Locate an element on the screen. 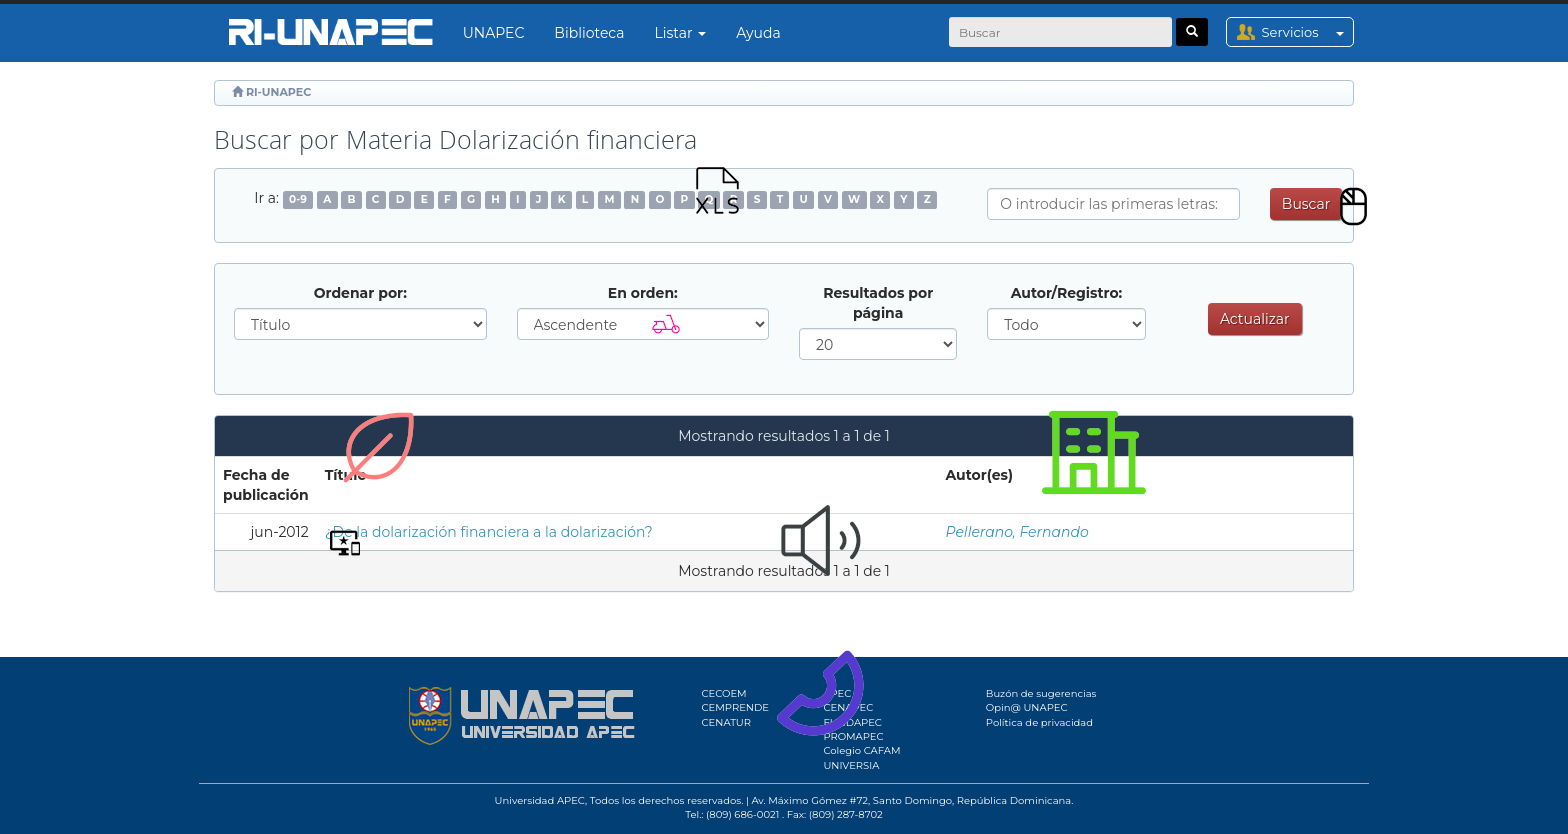  volume is set to high is located at coordinates (819, 540).